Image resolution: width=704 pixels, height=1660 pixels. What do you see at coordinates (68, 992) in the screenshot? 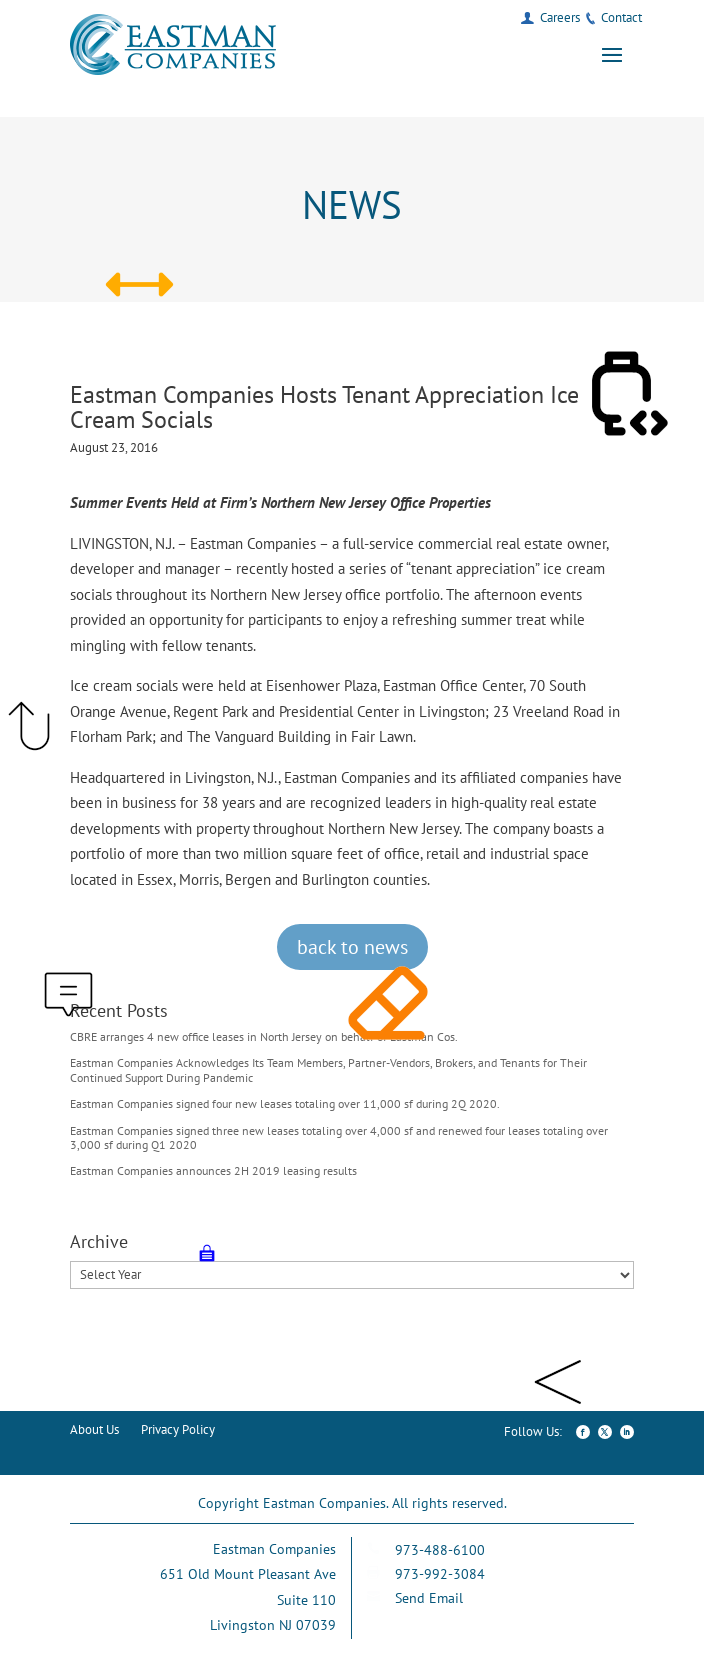
I see `open chat or messaging` at bounding box center [68, 992].